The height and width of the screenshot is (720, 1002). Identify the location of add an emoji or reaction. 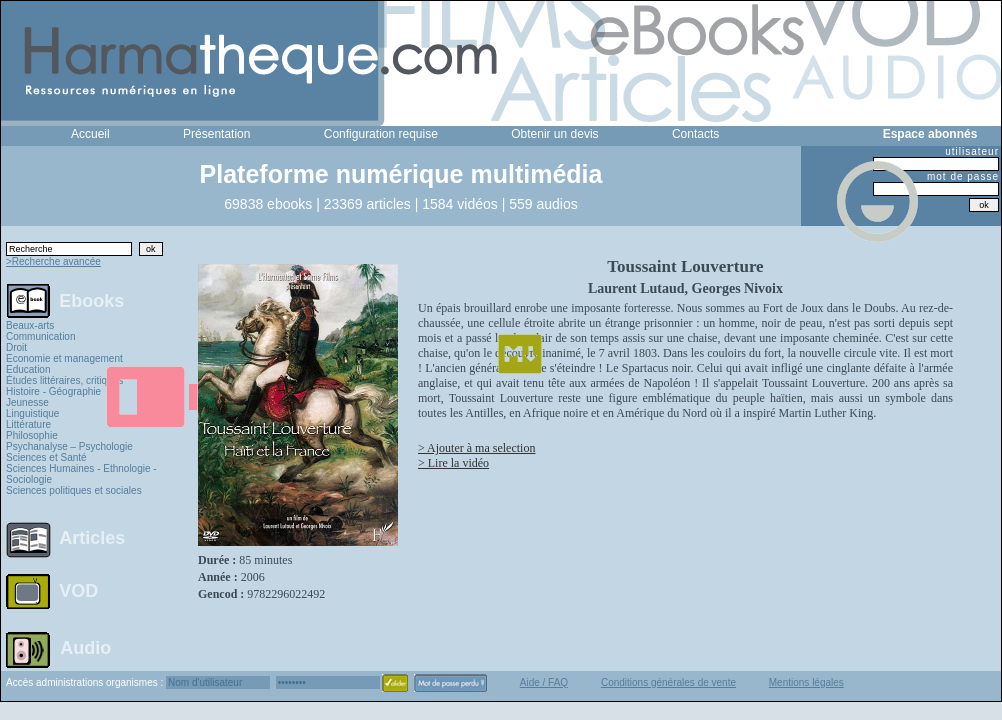
(877, 201).